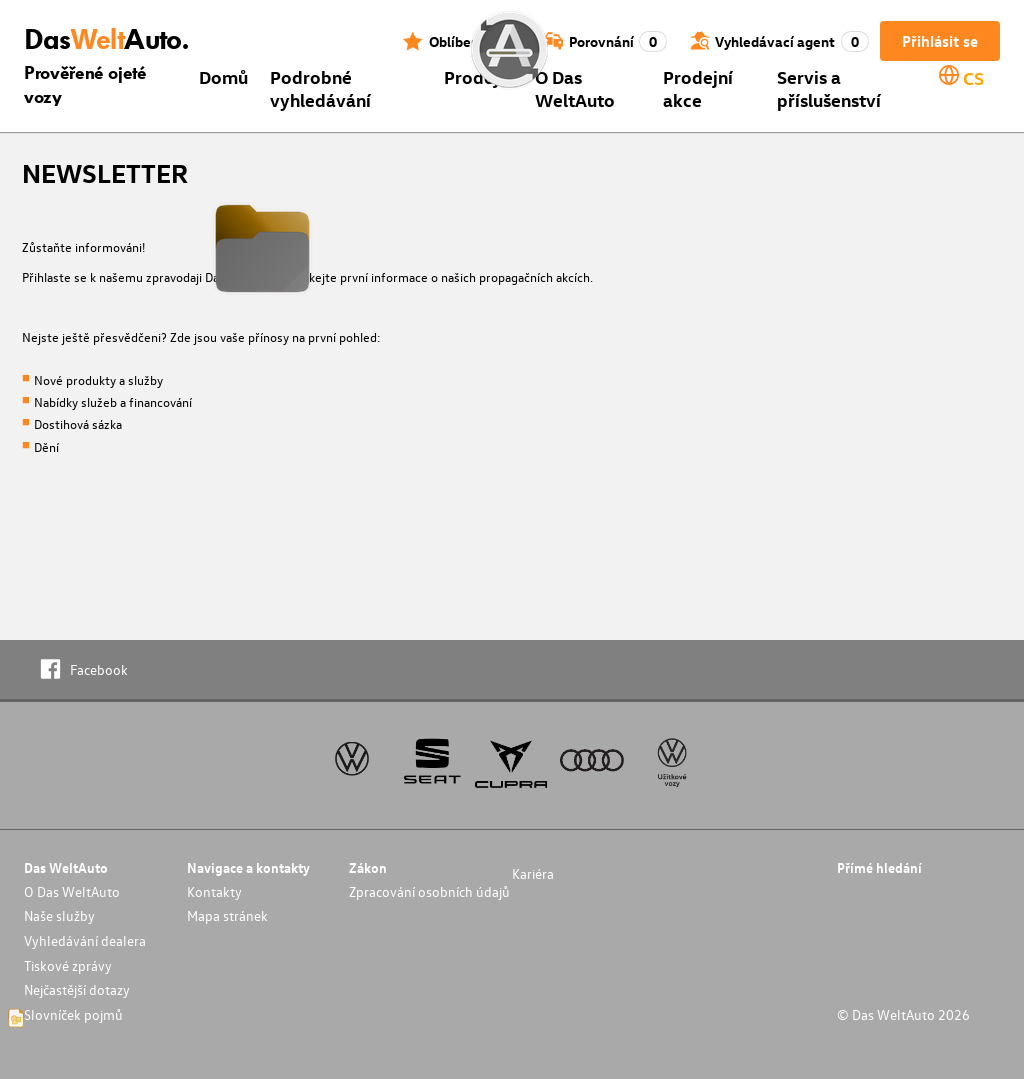 The image size is (1024, 1079). Describe the element at coordinates (509, 49) in the screenshot. I see `open the software update manager` at that location.